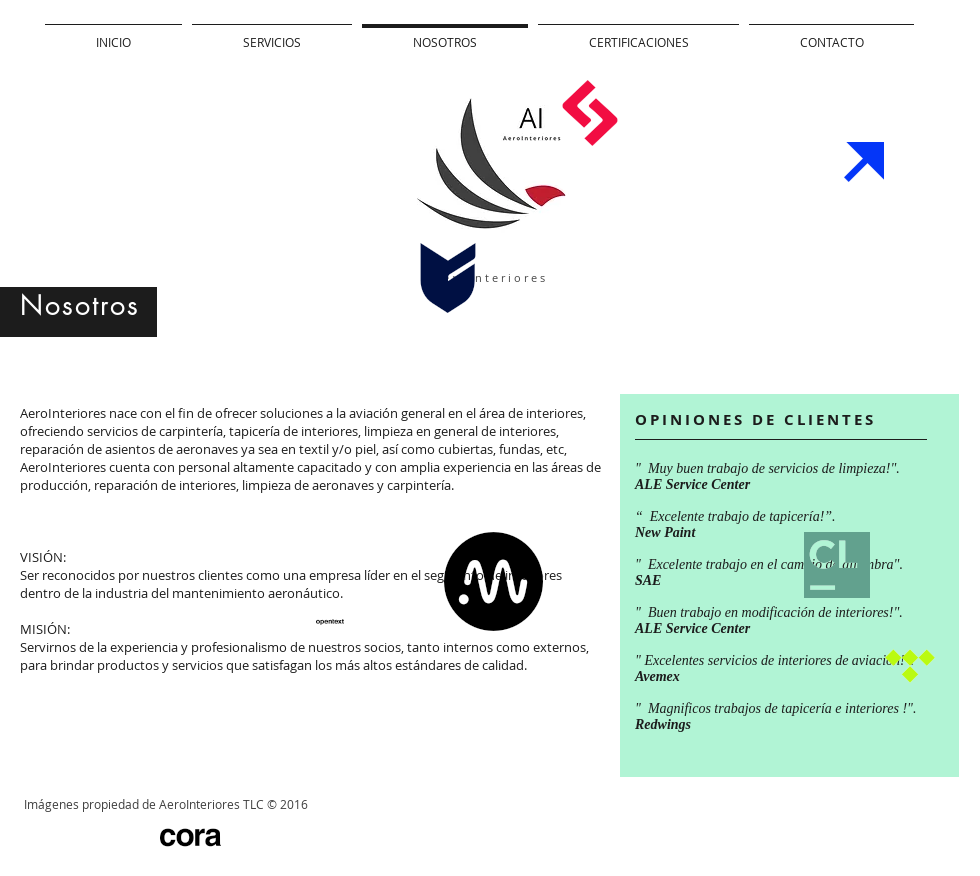 The height and width of the screenshot is (876, 980). I want to click on visit sitepoint website or resources, so click(590, 113).